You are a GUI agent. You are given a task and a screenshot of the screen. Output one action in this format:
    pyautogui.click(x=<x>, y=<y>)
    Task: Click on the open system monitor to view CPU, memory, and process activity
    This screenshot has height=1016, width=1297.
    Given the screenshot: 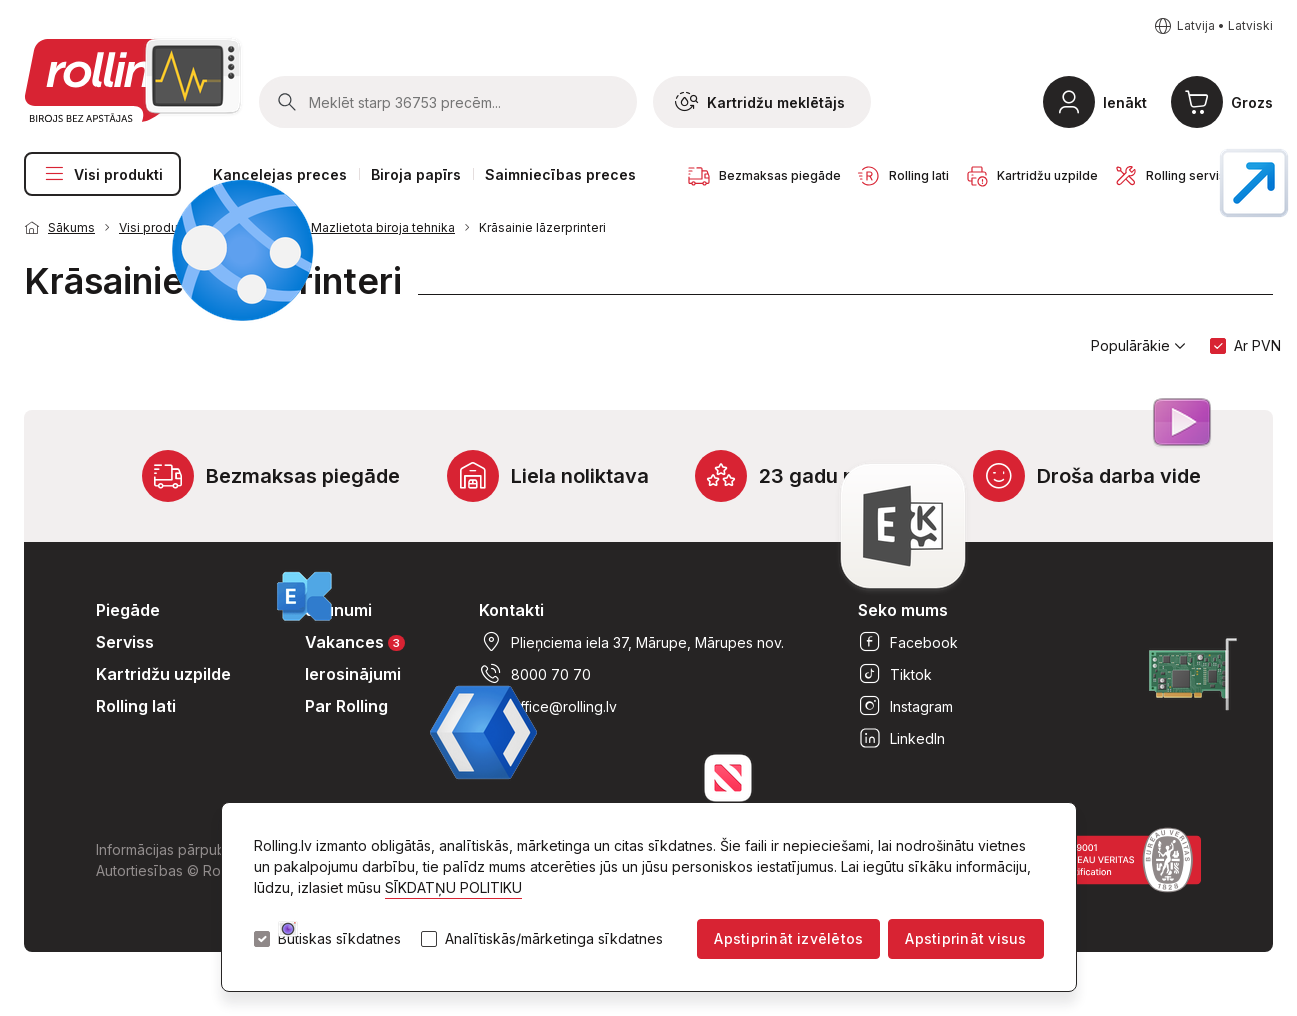 What is the action you would take?
    pyautogui.click(x=193, y=76)
    